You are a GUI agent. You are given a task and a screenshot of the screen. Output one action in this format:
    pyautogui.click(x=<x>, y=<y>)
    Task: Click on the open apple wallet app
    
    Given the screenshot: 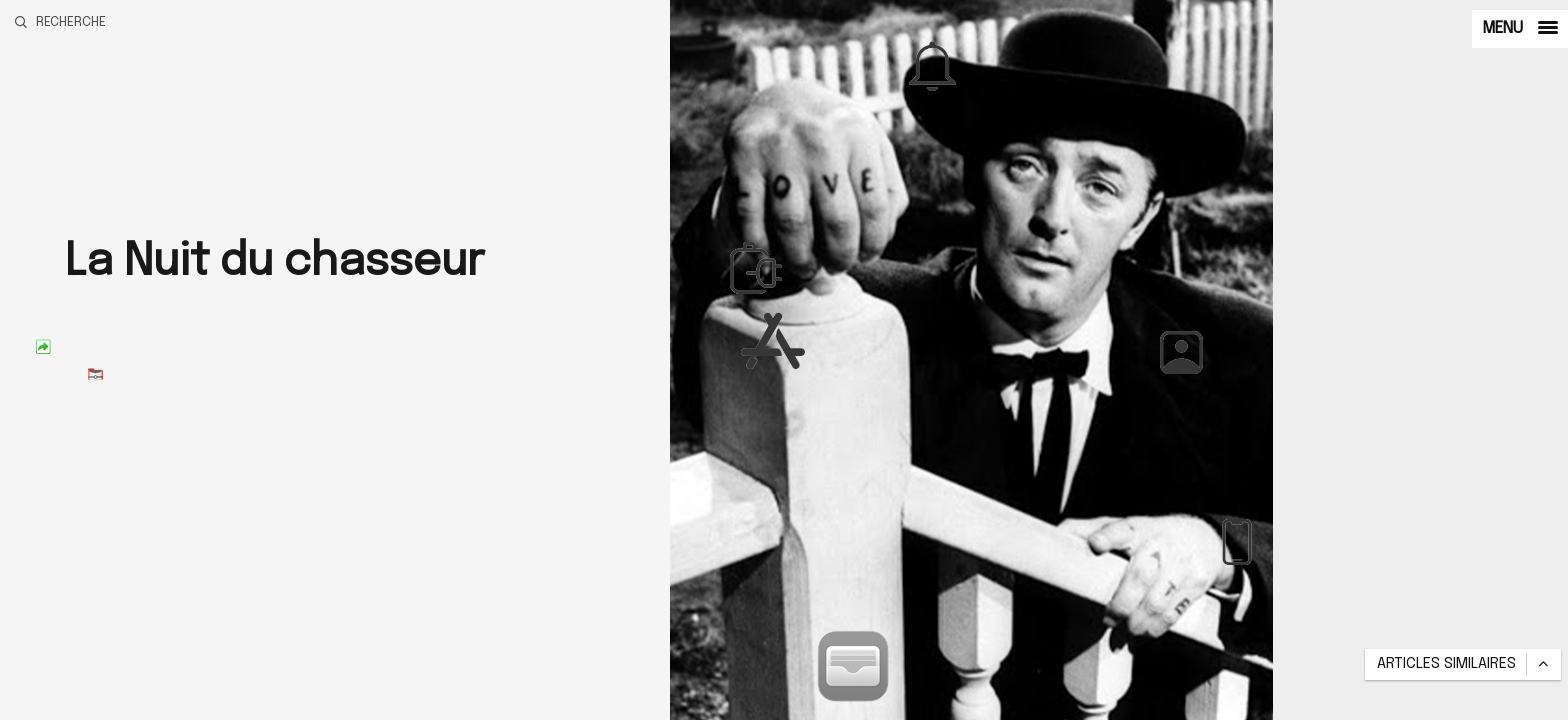 What is the action you would take?
    pyautogui.click(x=853, y=666)
    